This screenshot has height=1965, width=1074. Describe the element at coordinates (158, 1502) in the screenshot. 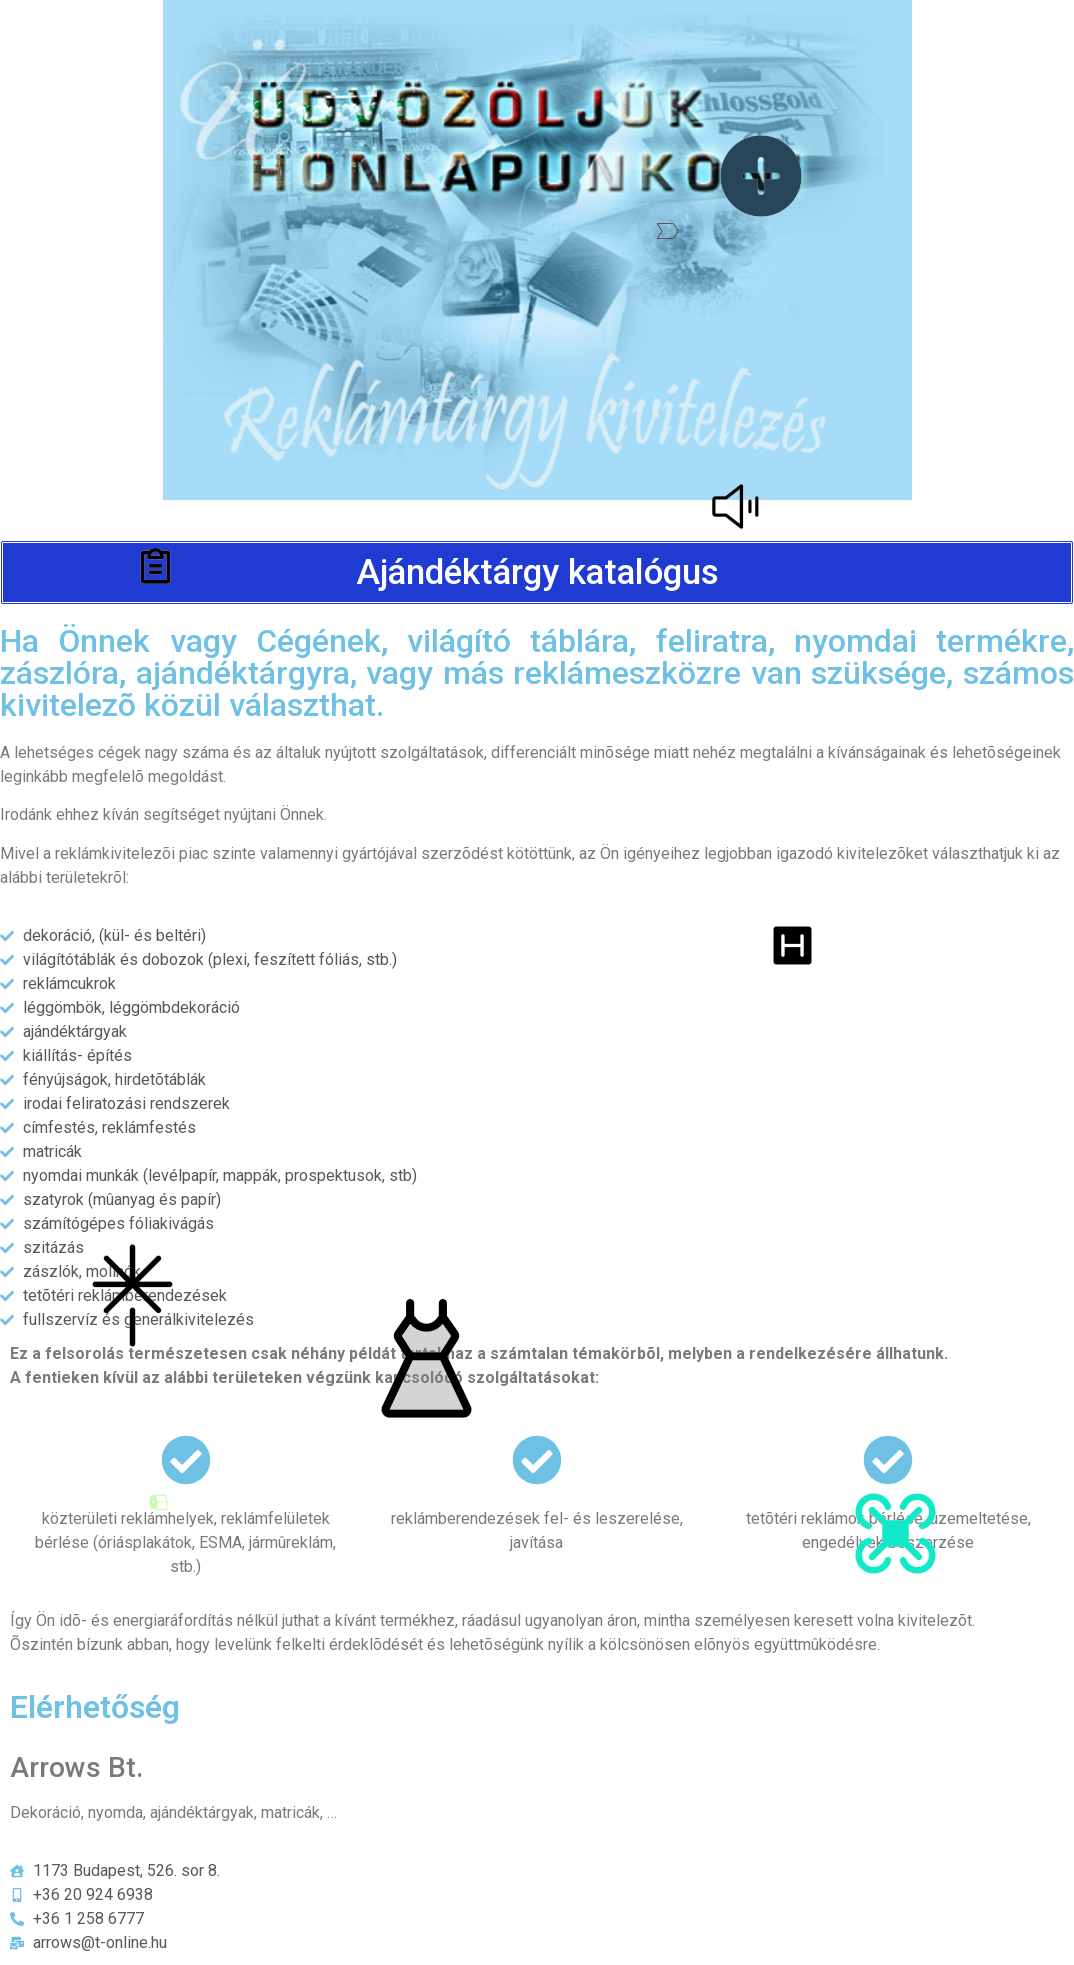

I see `bathroom or restroom location indicator` at that location.